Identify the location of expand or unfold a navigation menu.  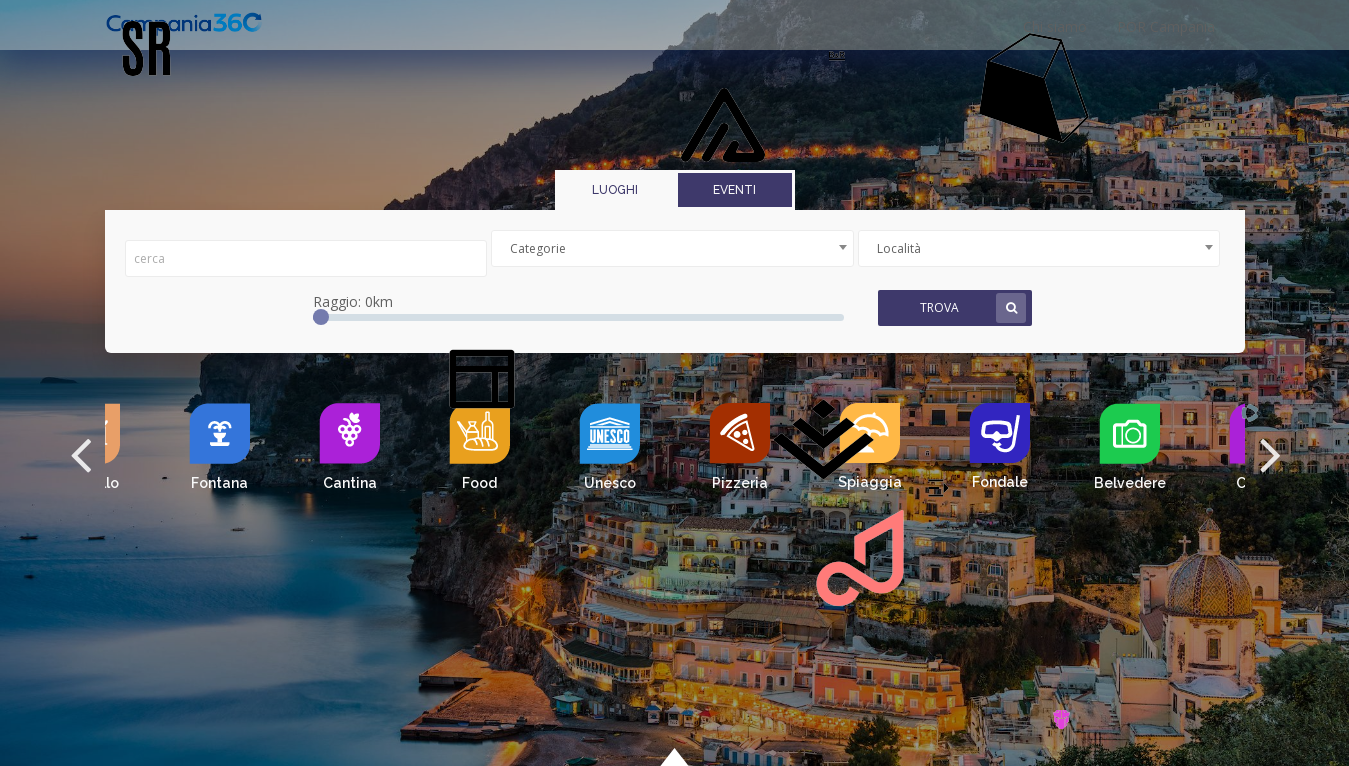
(938, 488).